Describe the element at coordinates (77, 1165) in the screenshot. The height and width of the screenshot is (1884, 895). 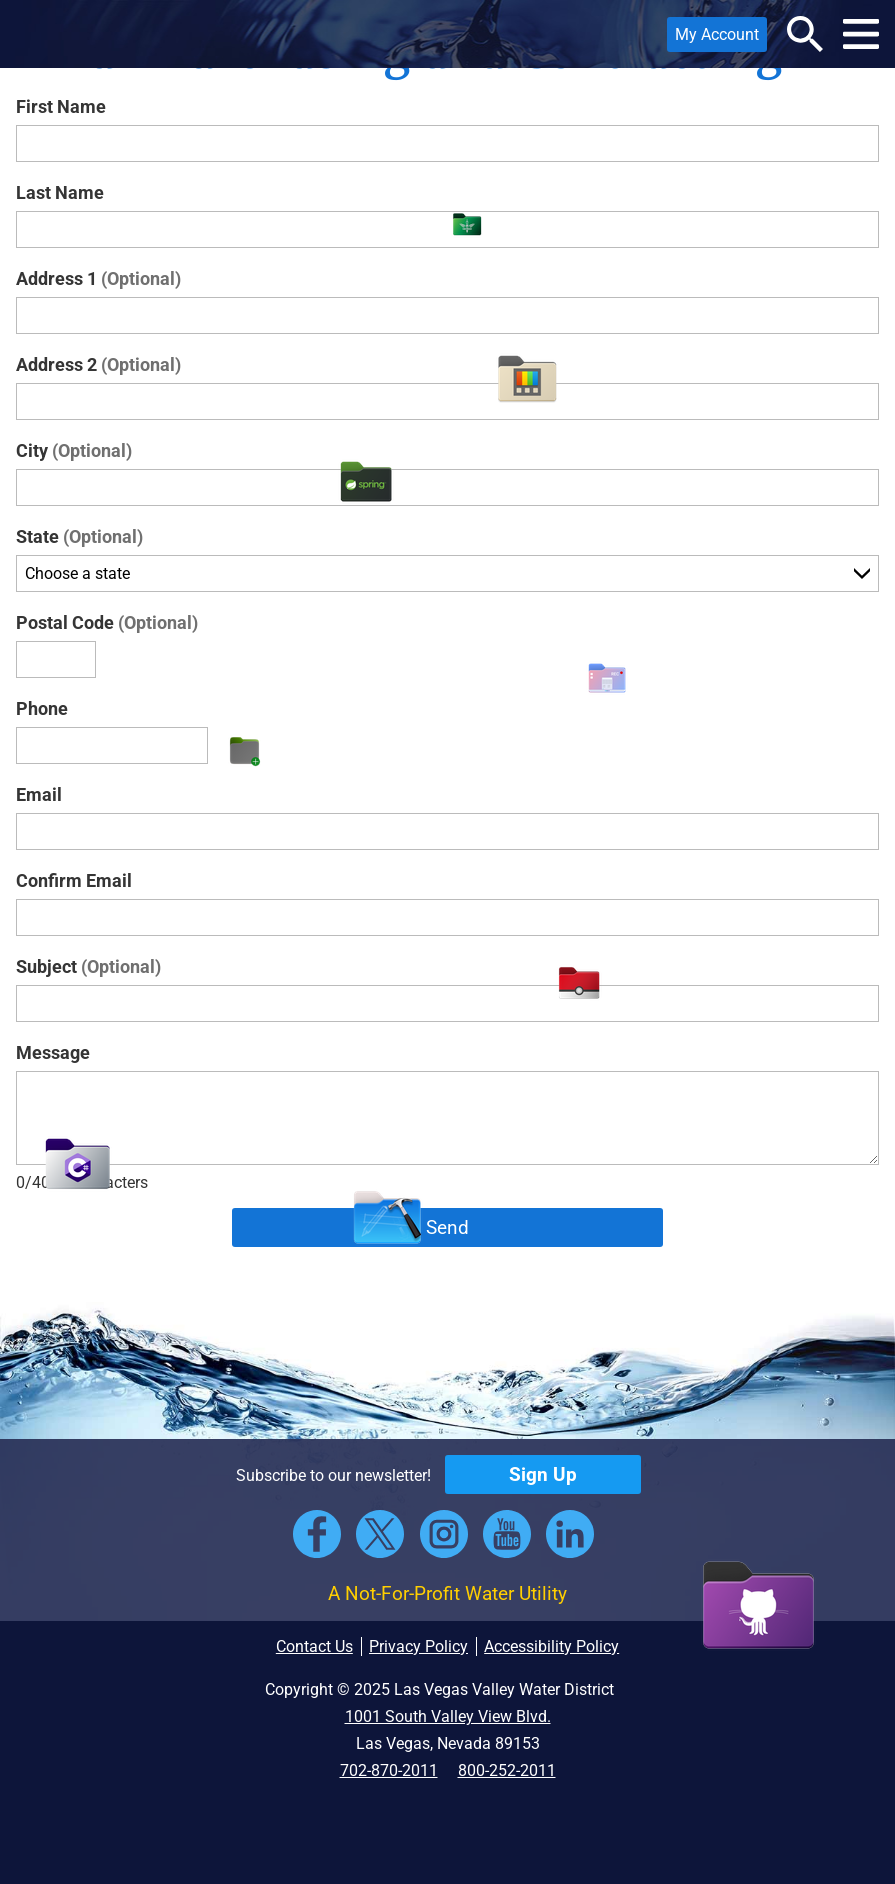
I see `folder containing C# project files` at that location.